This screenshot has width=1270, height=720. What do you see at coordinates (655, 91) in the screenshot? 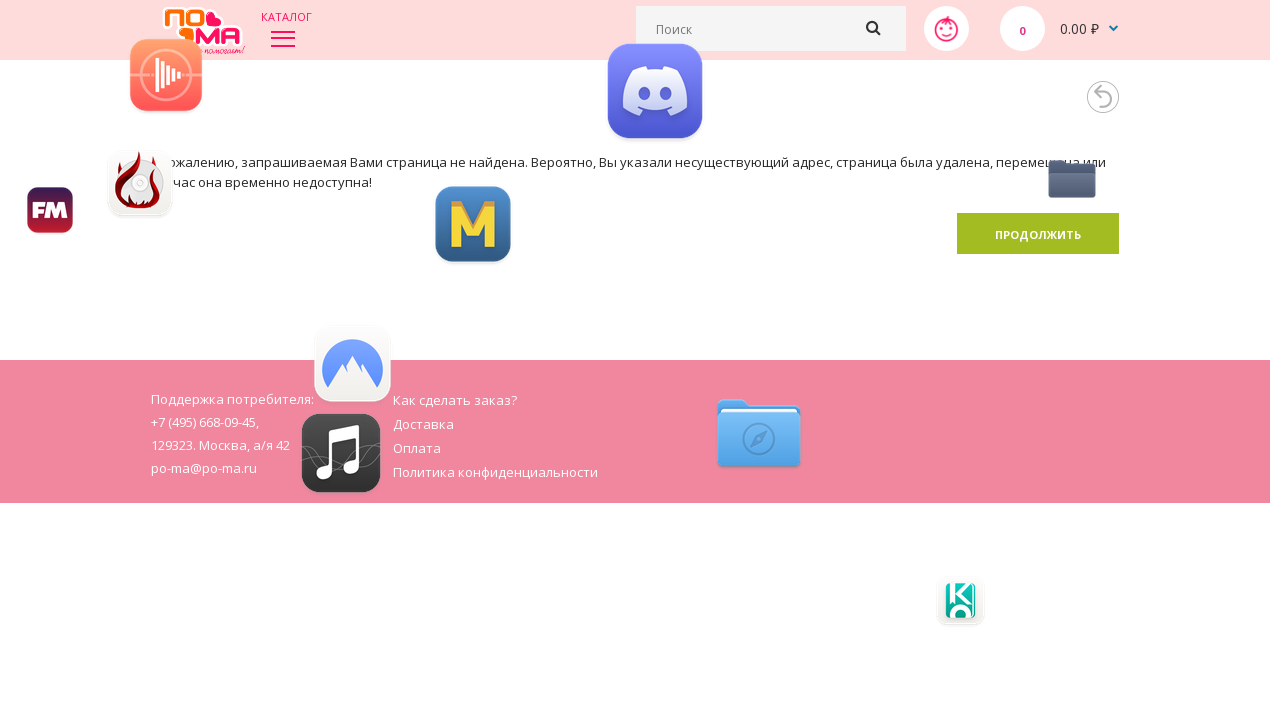
I see `open Discord app` at bounding box center [655, 91].